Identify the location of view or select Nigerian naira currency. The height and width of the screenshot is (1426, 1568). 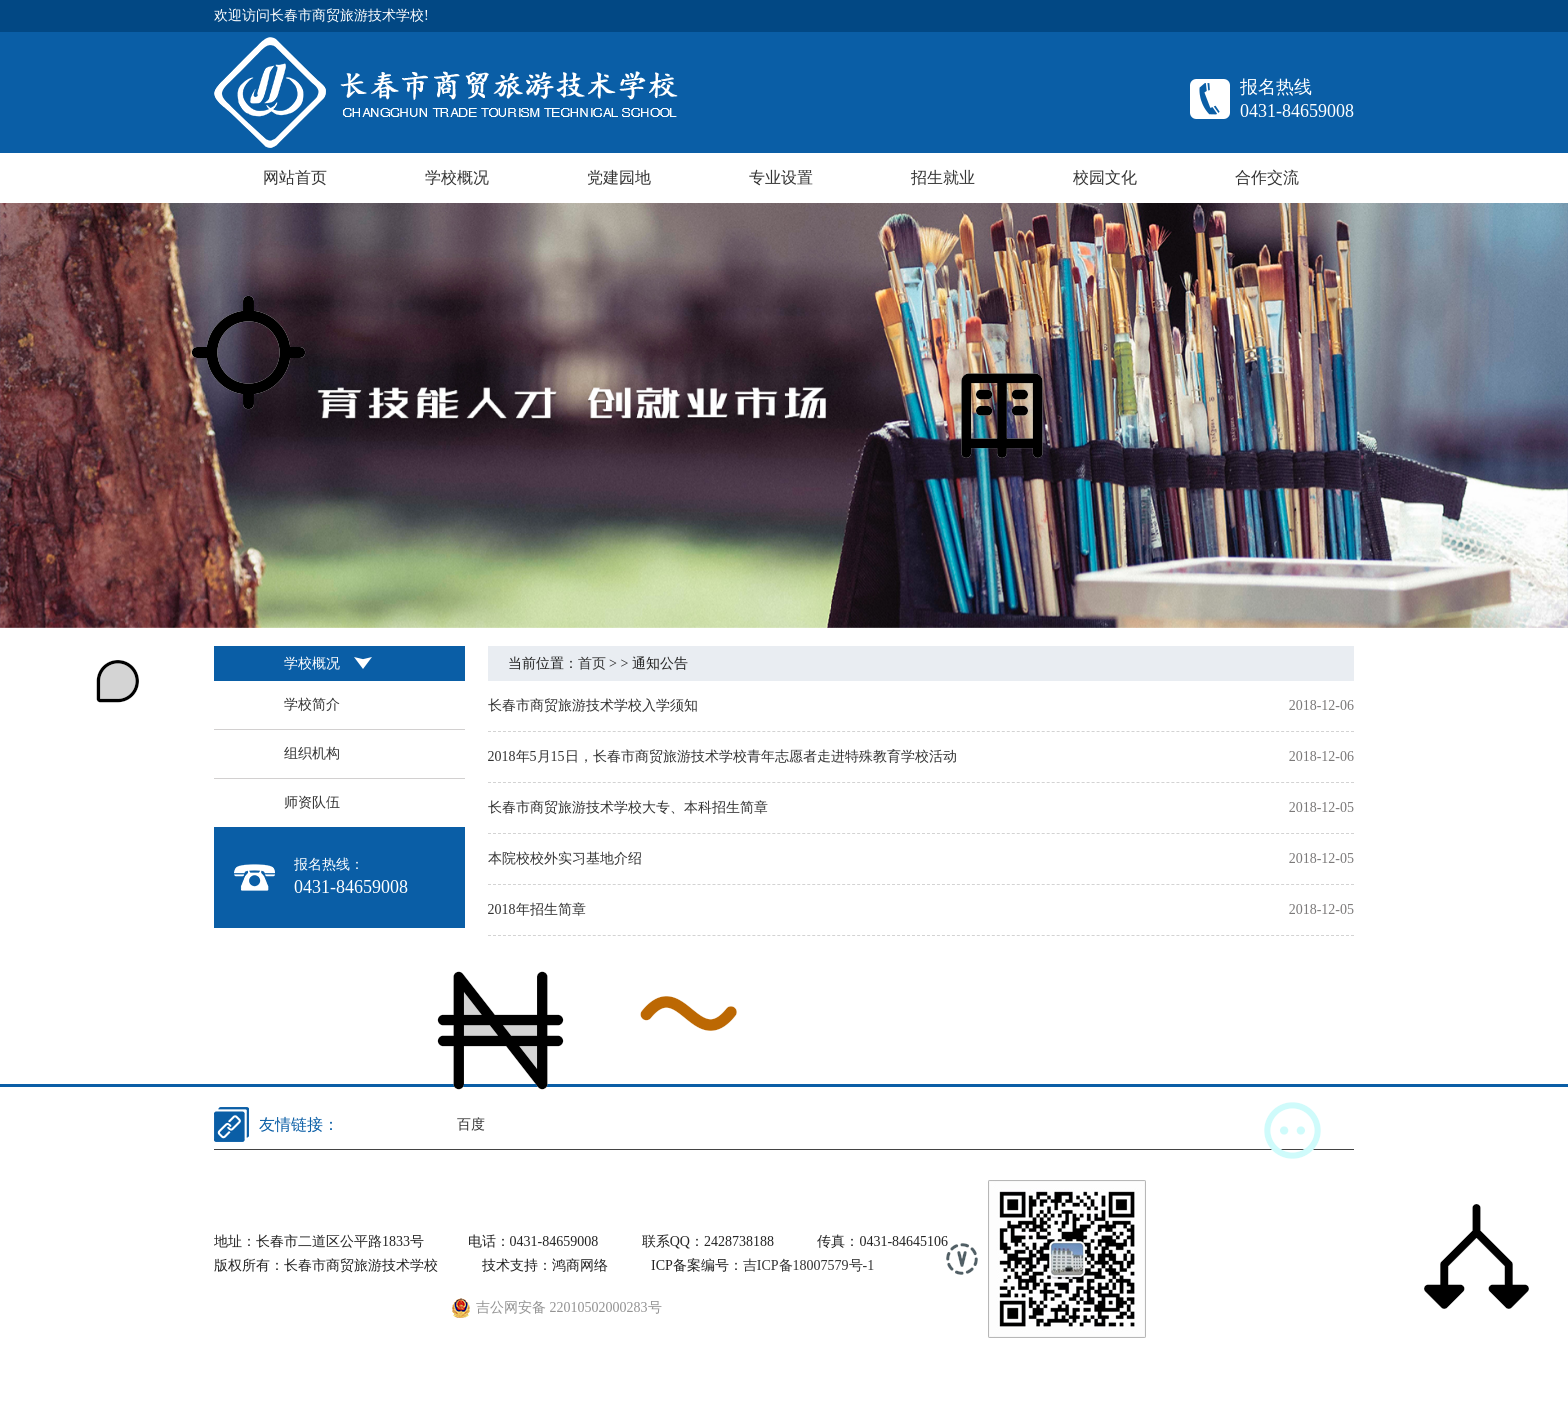
(500, 1030).